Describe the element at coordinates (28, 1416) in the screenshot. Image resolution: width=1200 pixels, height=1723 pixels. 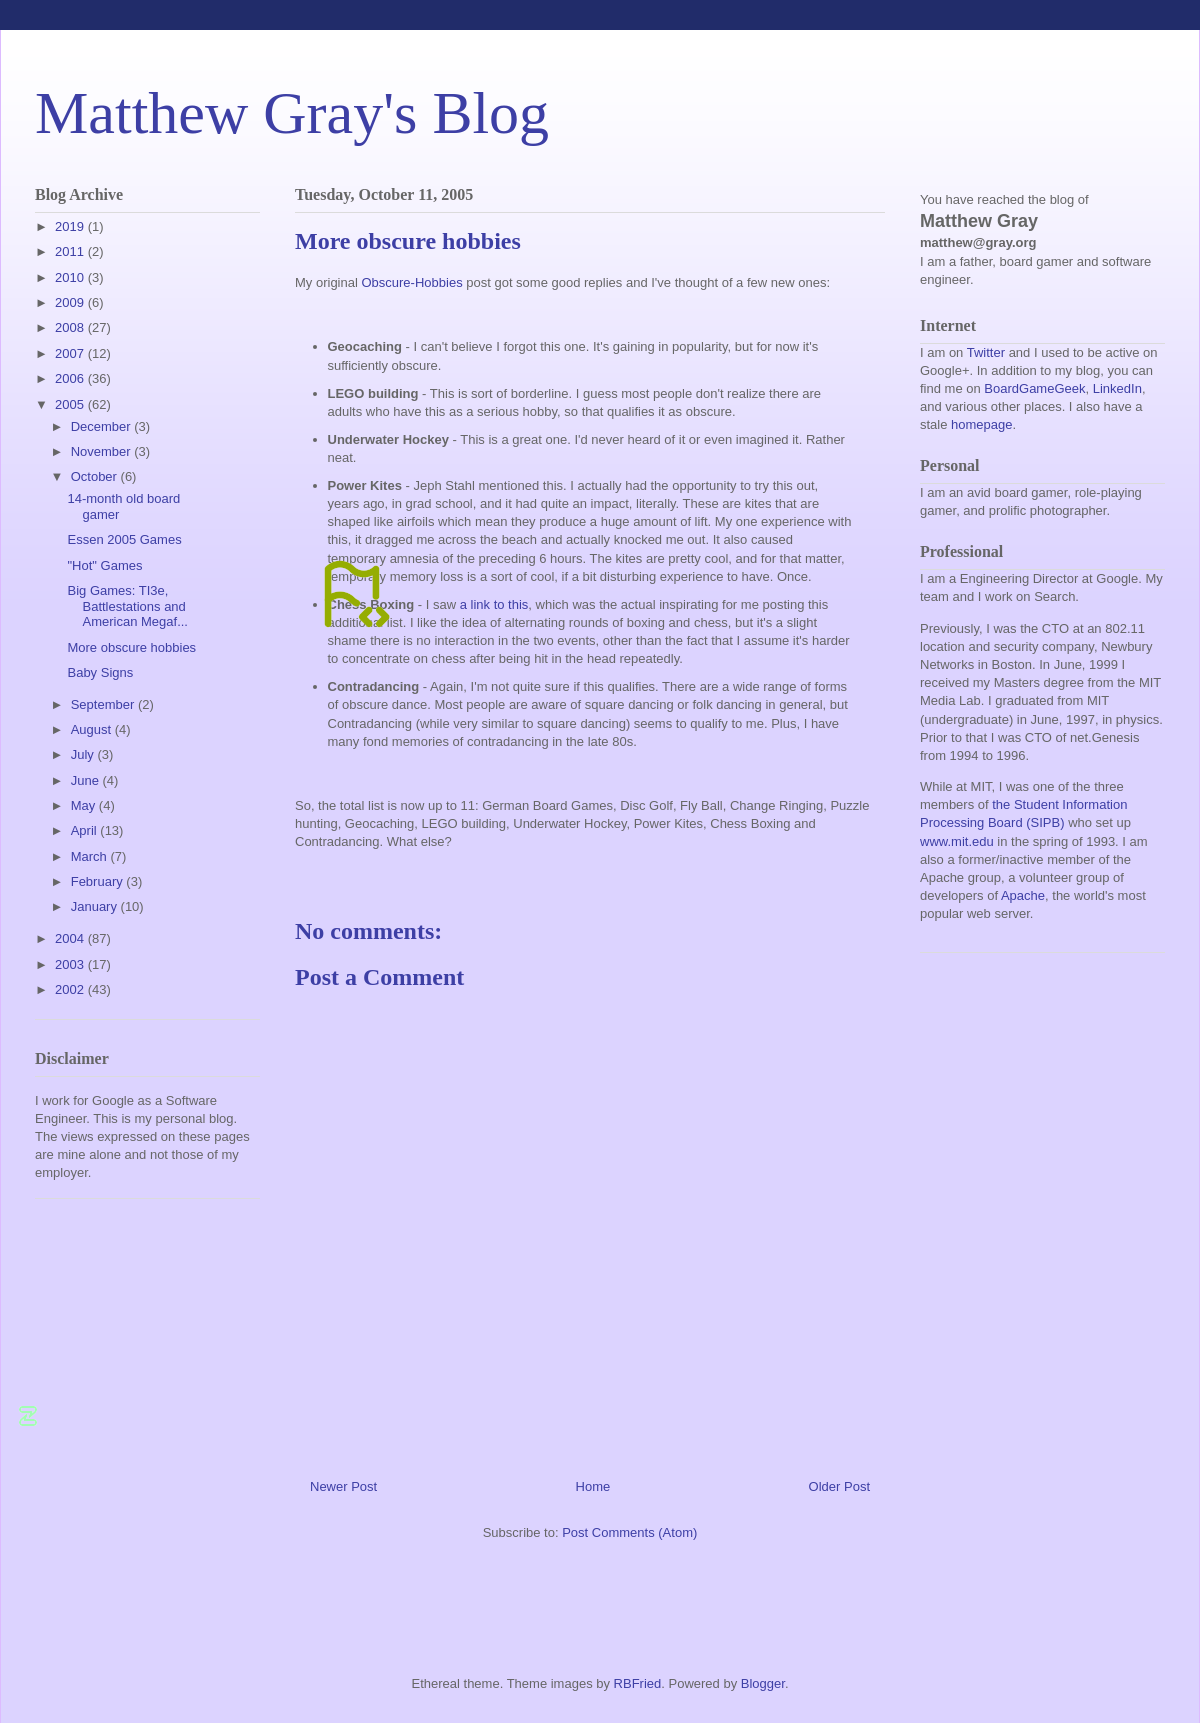
I see `open zulip messaging app` at that location.